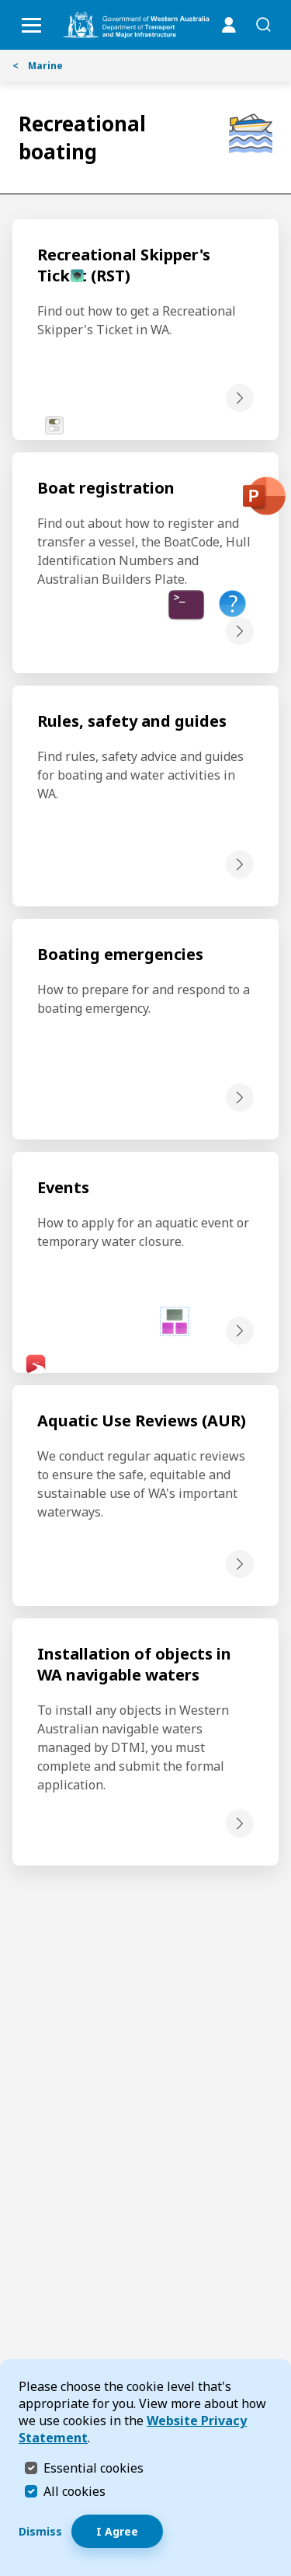 The height and width of the screenshot is (2576, 291). Describe the element at coordinates (36, 1364) in the screenshot. I see `open tutanota secure email app` at that location.